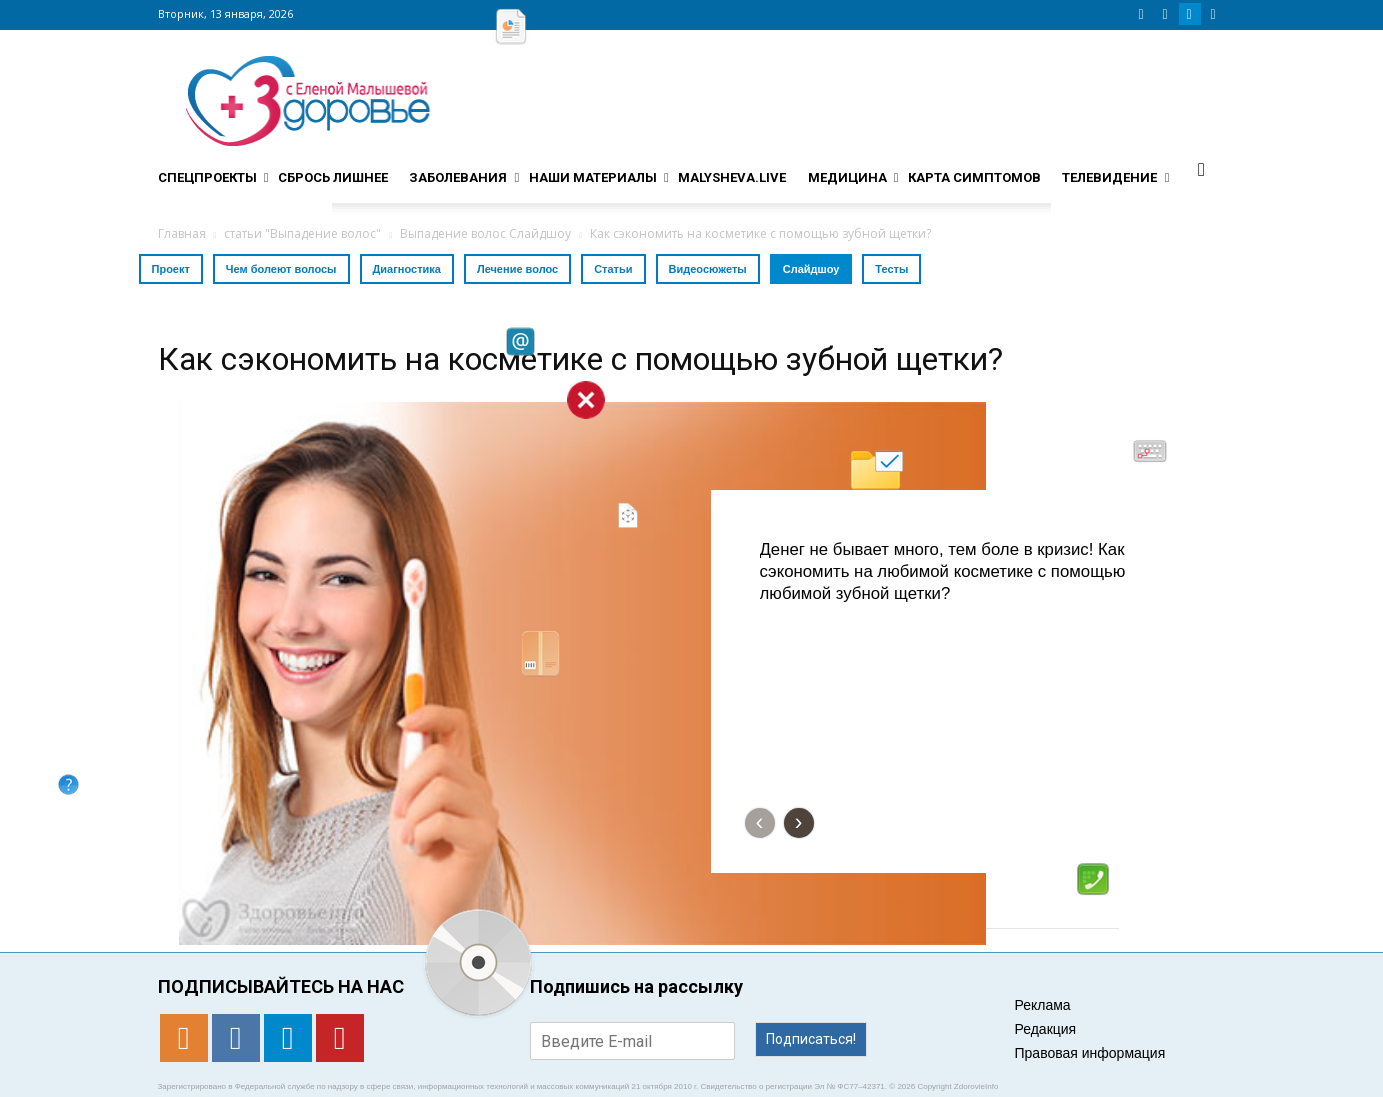  Describe the element at coordinates (628, 516) in the screenshot. I see `open an augmented reality file` at that location.